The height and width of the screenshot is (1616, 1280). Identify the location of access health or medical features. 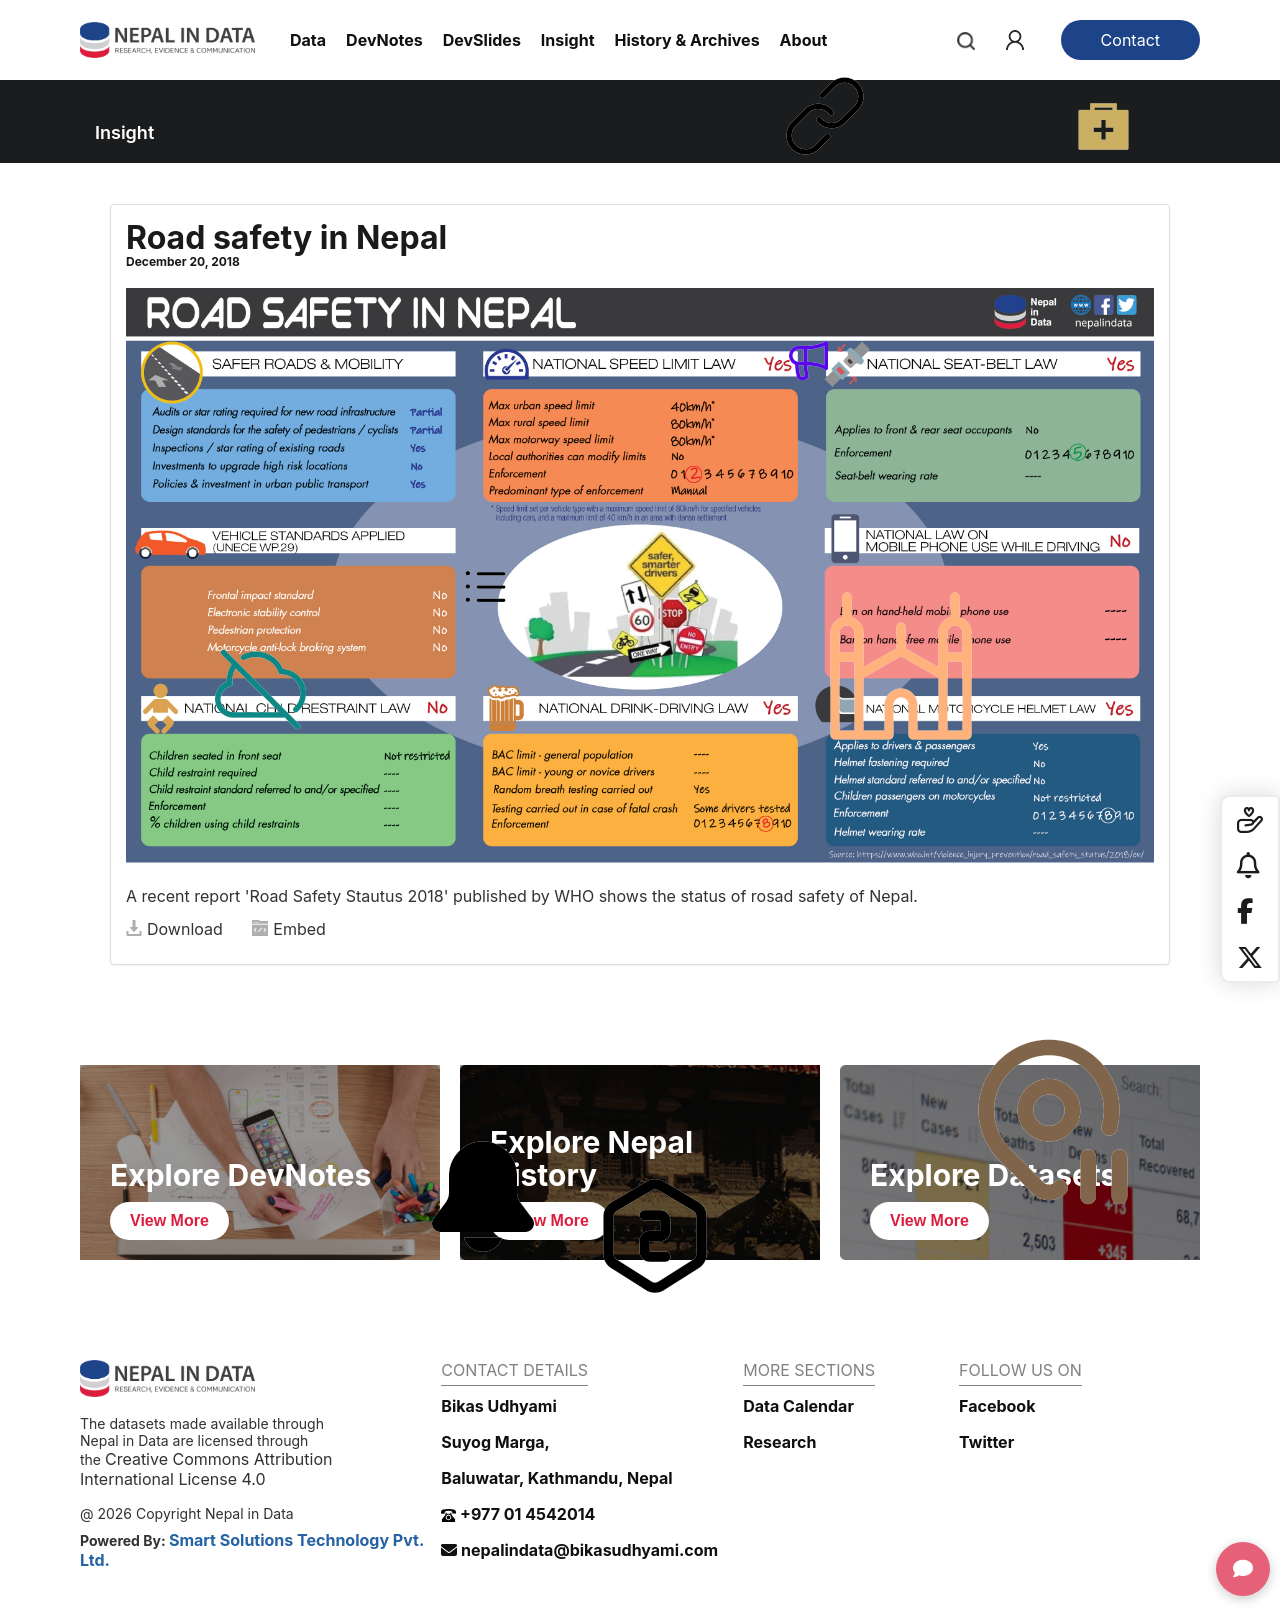
(1103, 126).